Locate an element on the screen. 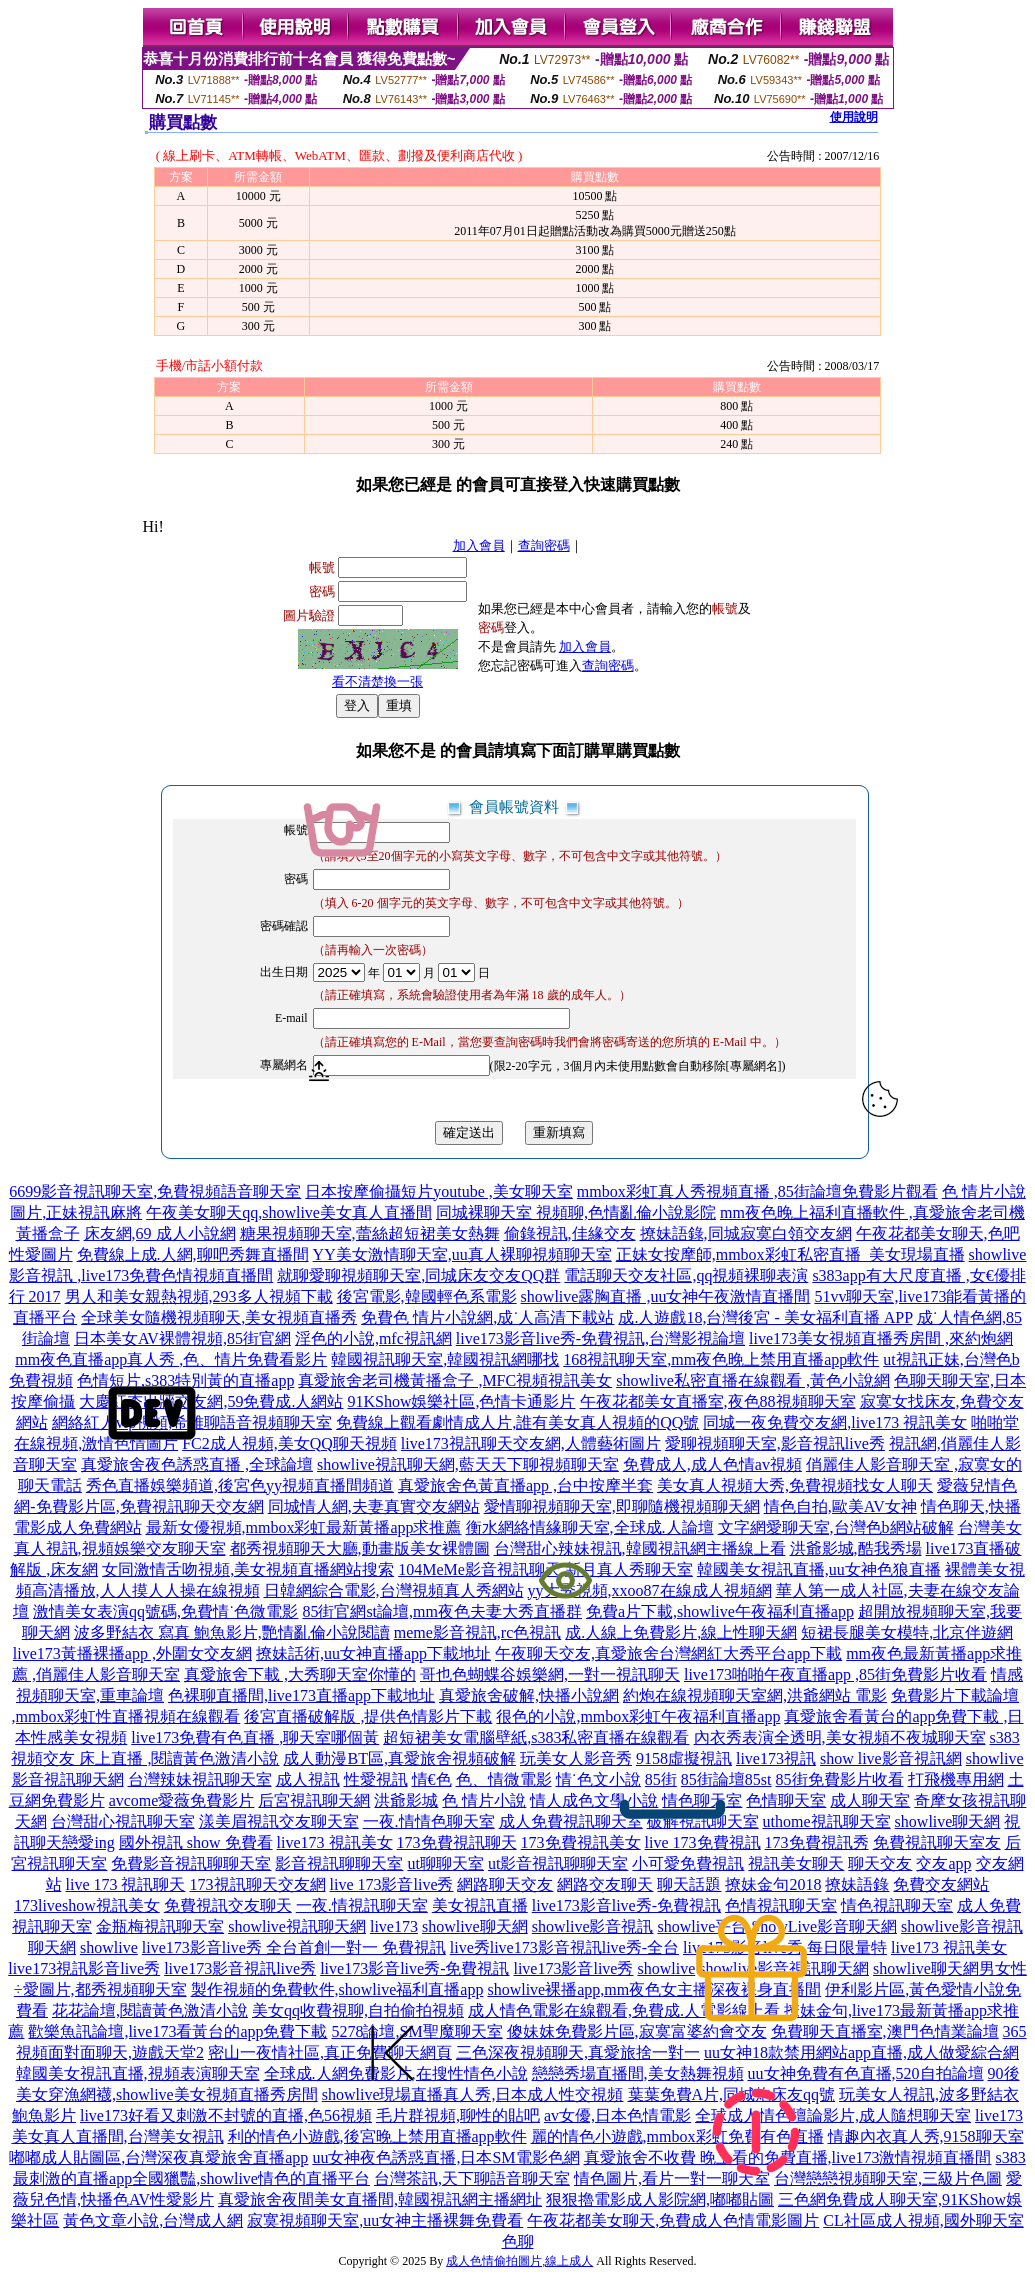 Image resolution: width=1035 pixels, height=2277 pixels. wash hands reminder or hygiene indicator is located at coordinates (342, 830).